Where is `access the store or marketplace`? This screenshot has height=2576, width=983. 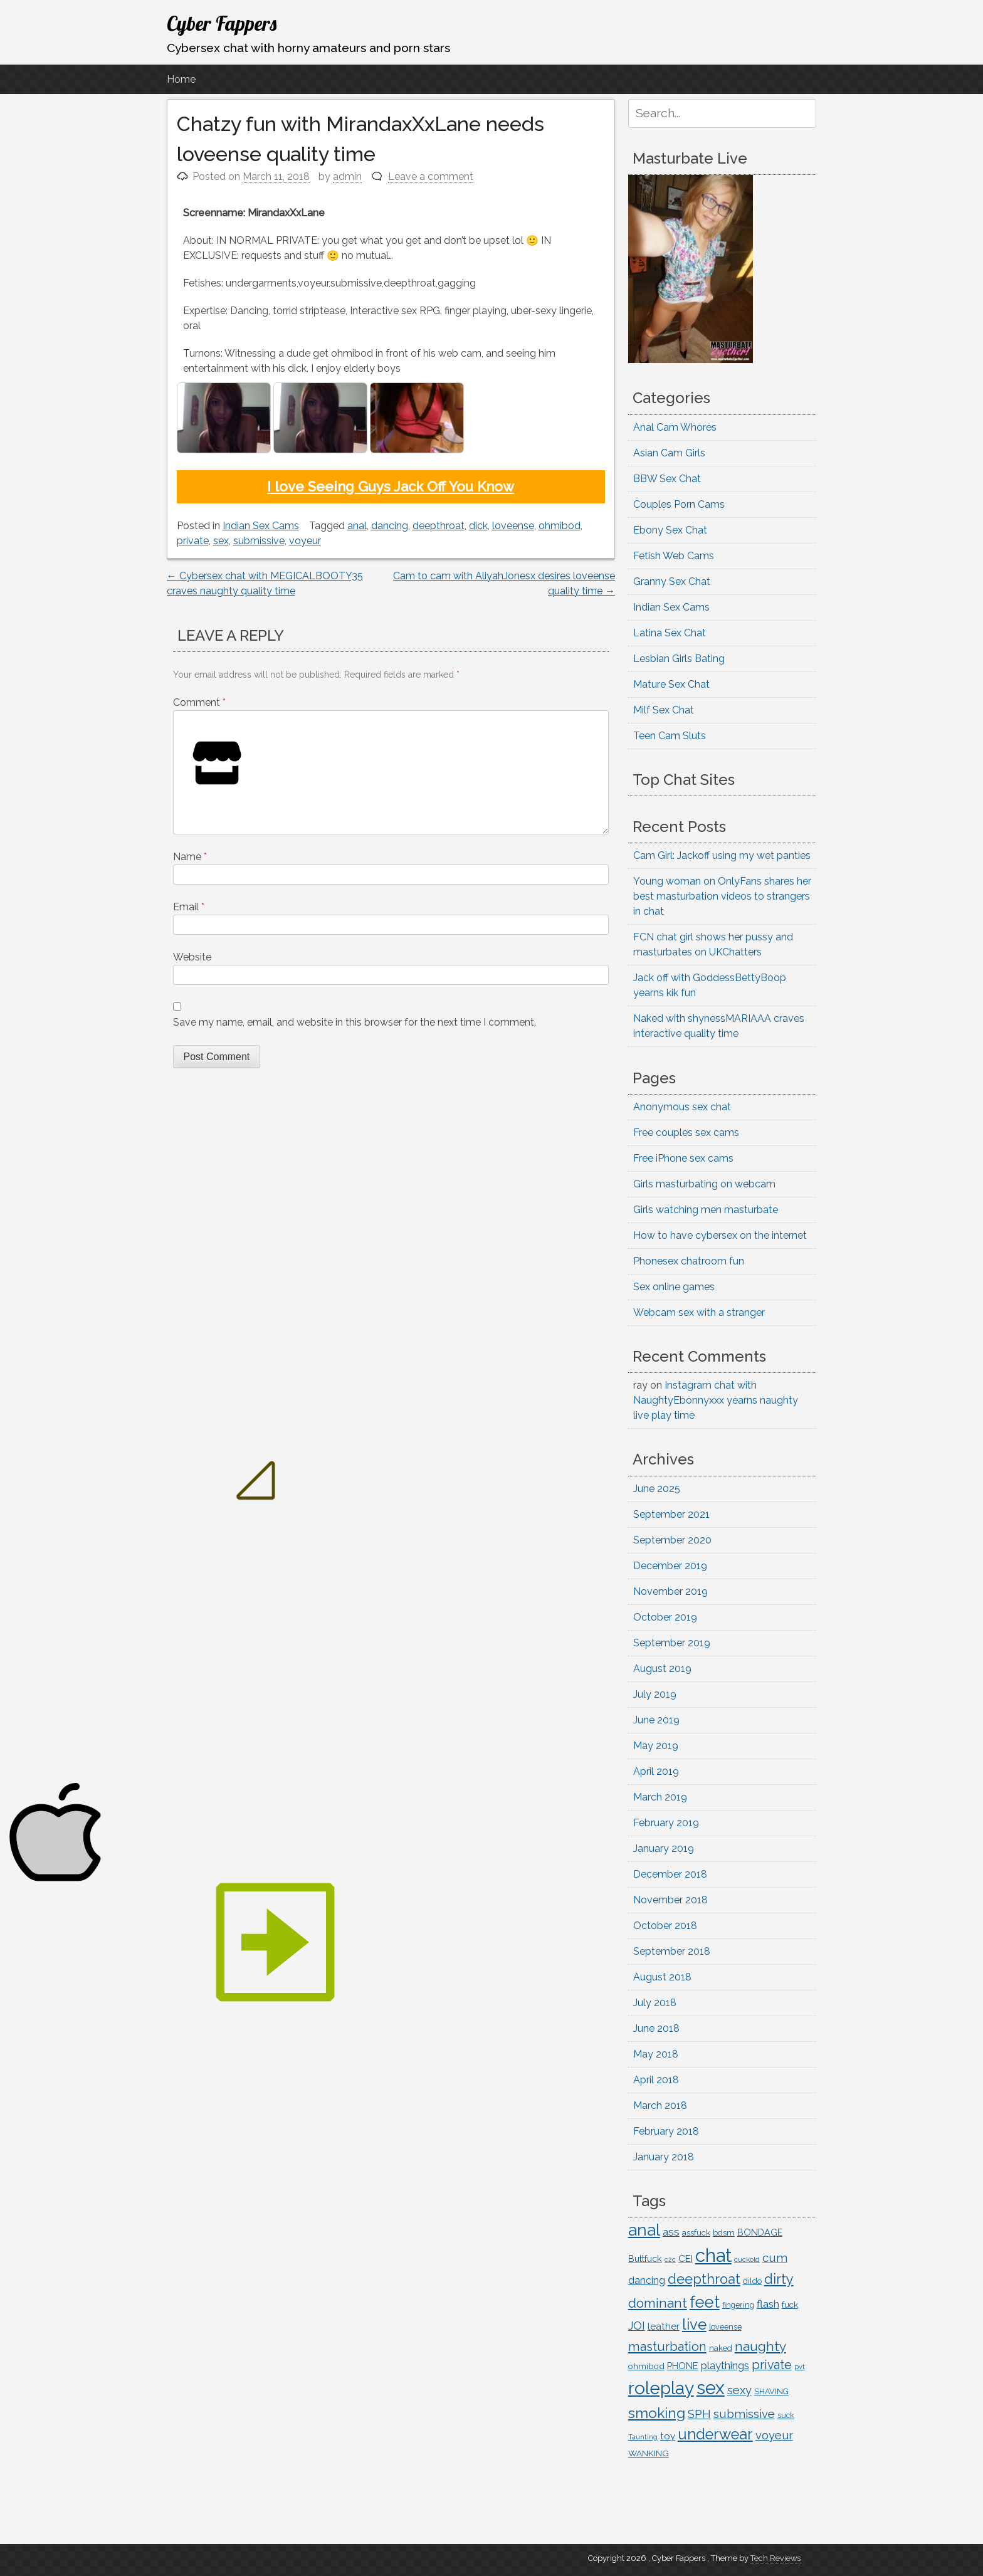 access the store or marketplace is located at coordinates (217, 763).